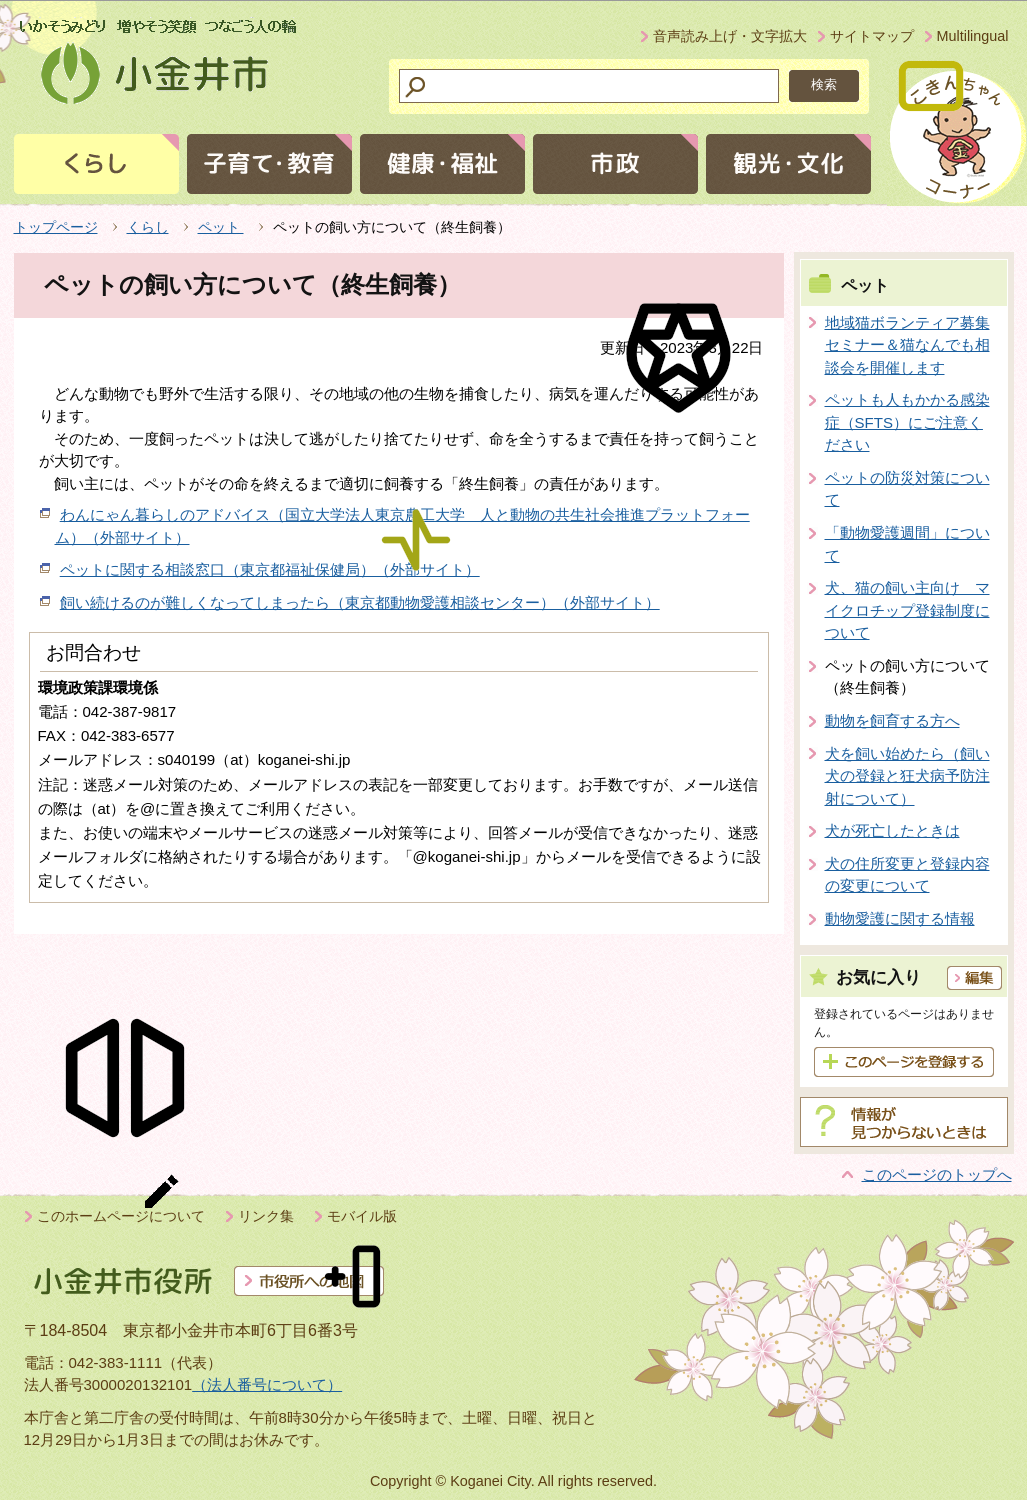 The image size is (1027, 1500). What do you see at coordinates (931, 86) in the screenshot?
I see `crop image to 7:5 aspect ratio` at bounding box center [931, 86].